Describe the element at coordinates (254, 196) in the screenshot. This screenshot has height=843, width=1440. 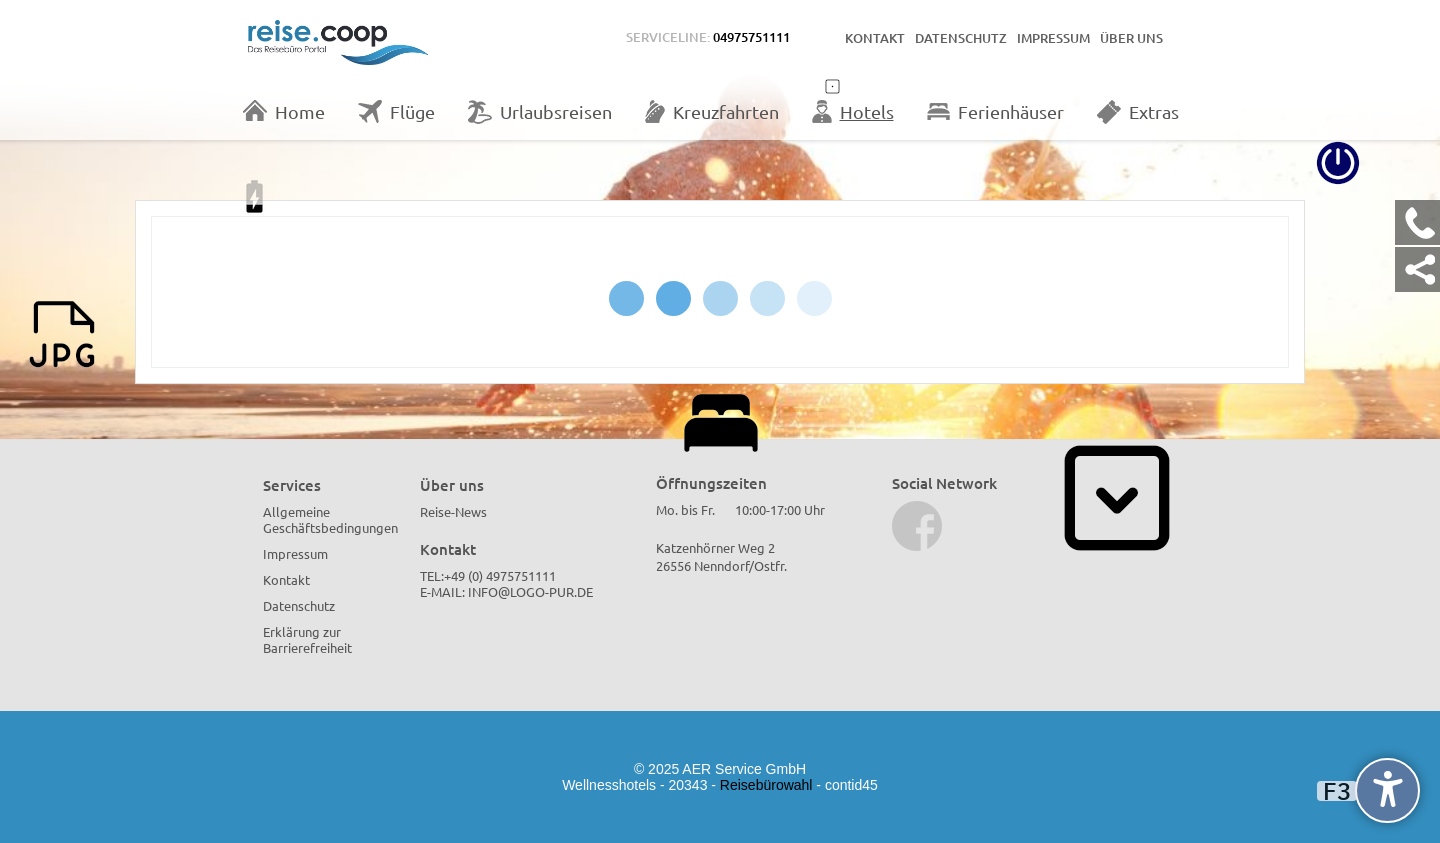
I see `indicates battery is charging at 20% capacity` at that location.